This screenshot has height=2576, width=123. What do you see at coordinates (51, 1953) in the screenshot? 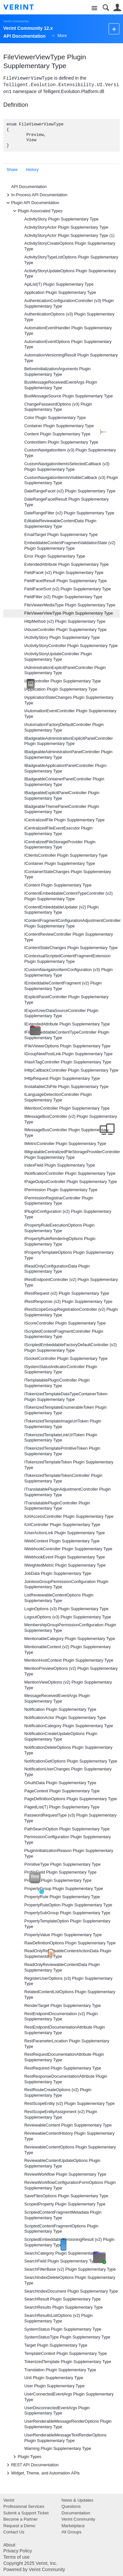
I see `libreoffice impress presentation template file` at bounding box center [51, 1953].